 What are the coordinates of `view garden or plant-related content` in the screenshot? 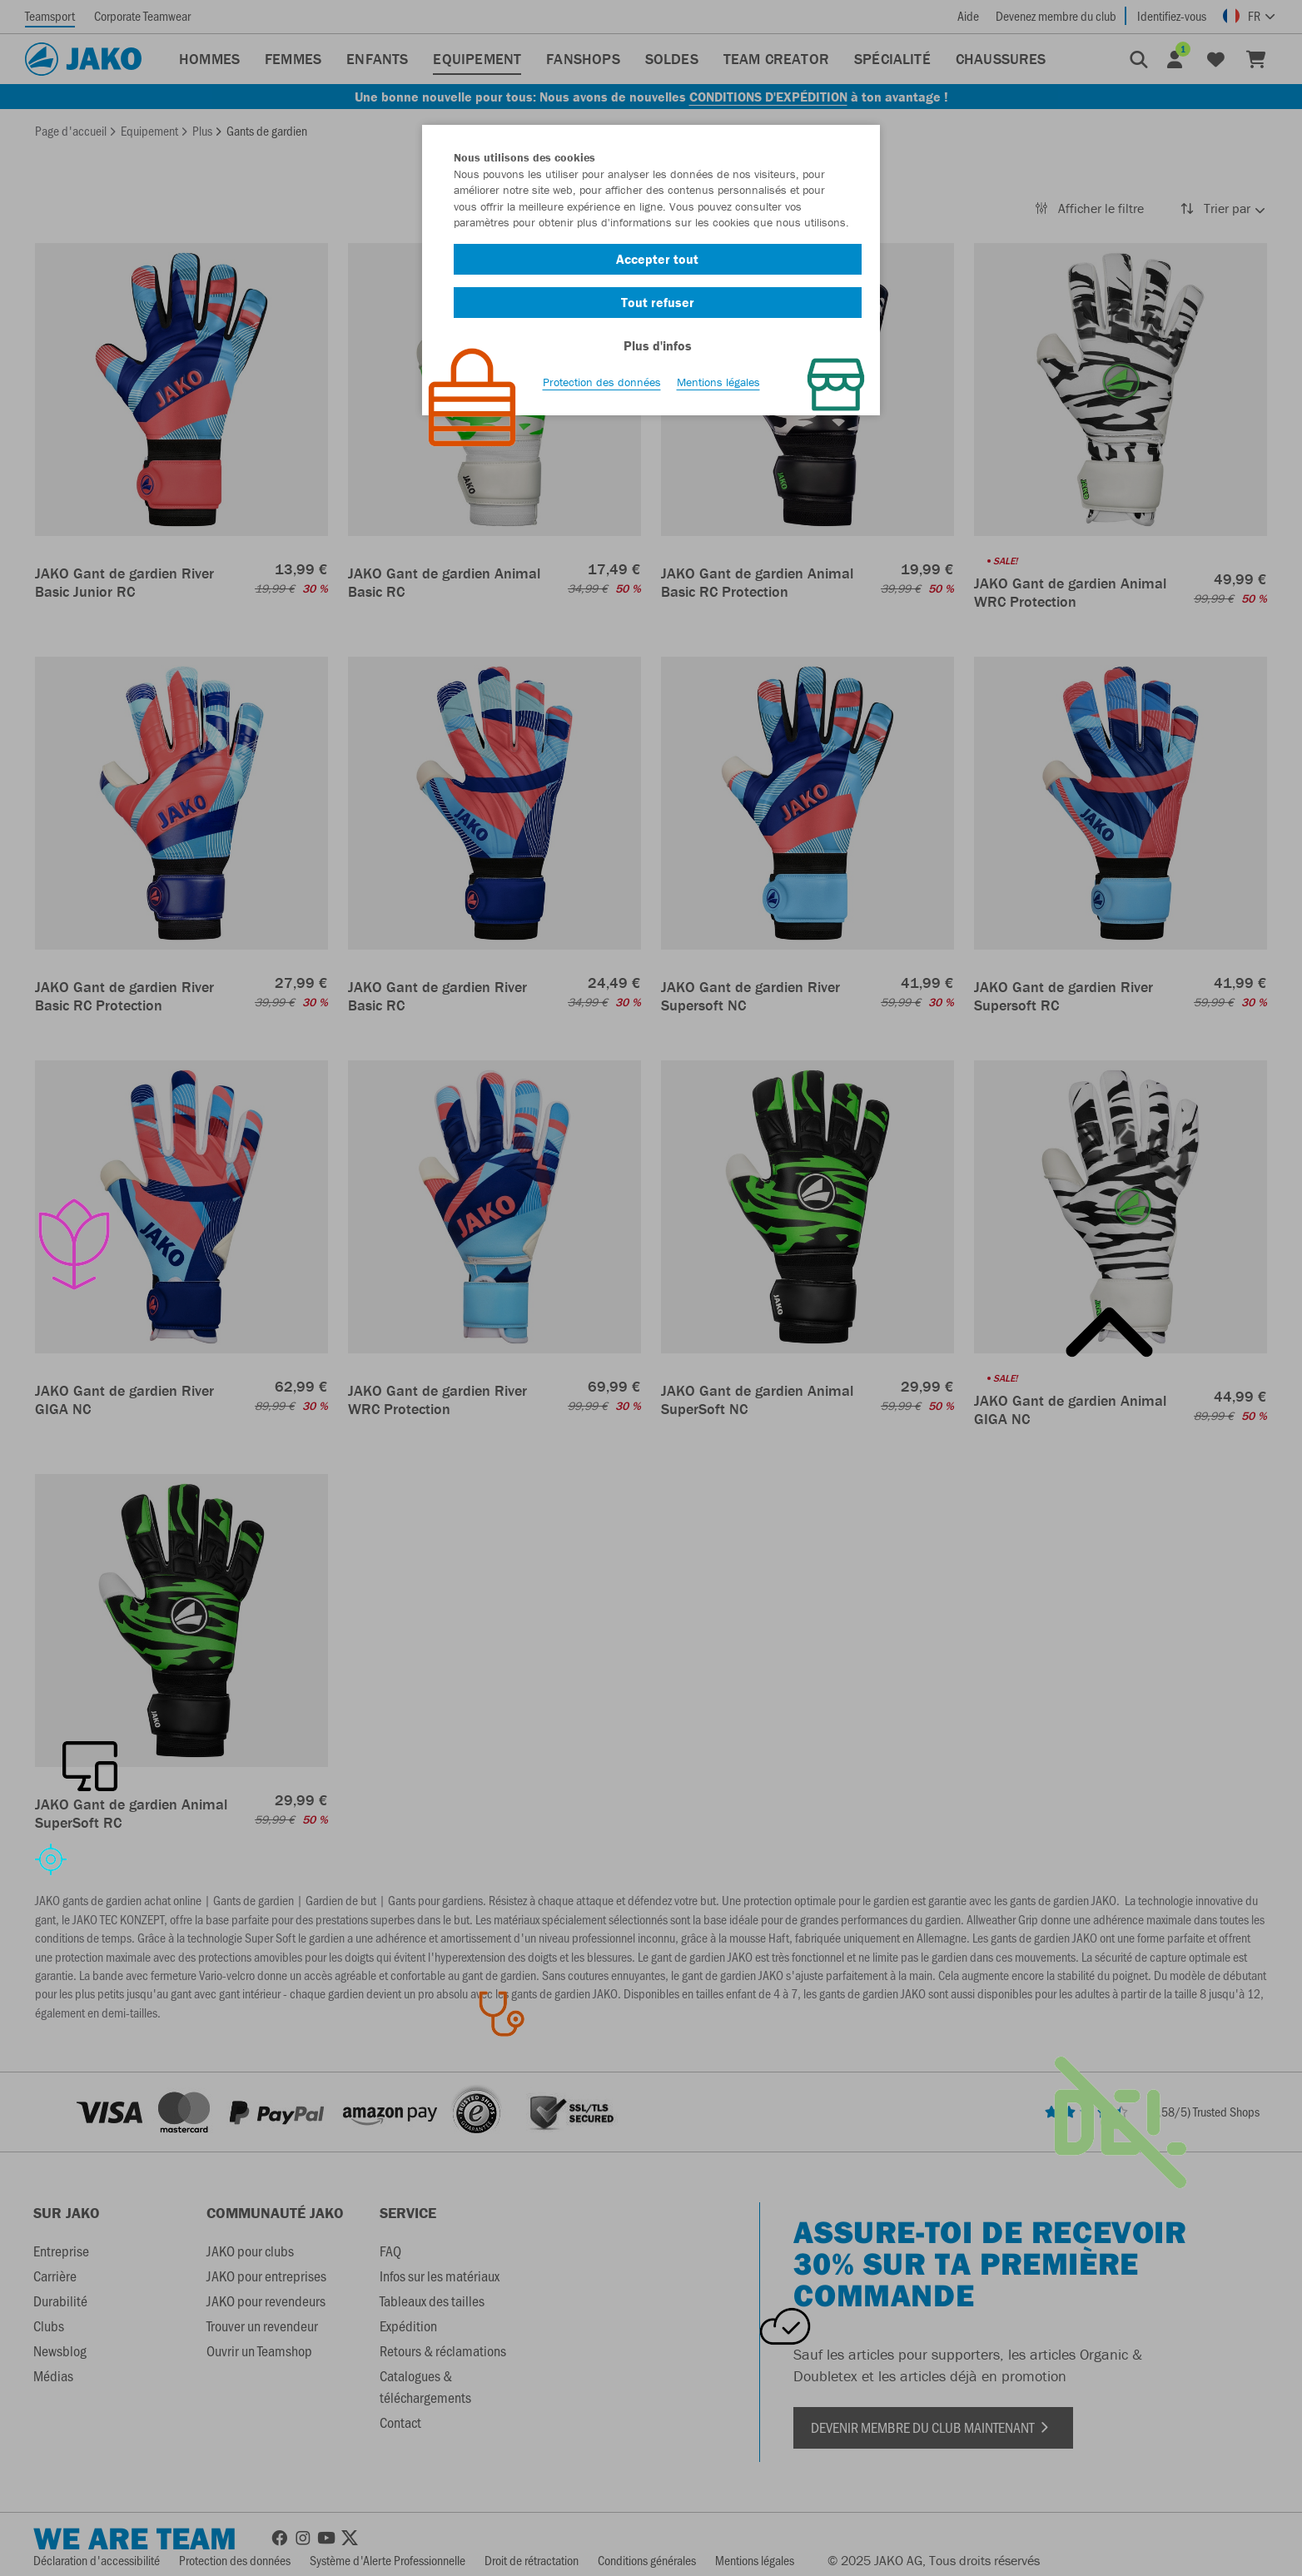 It's located at (74, 1244).